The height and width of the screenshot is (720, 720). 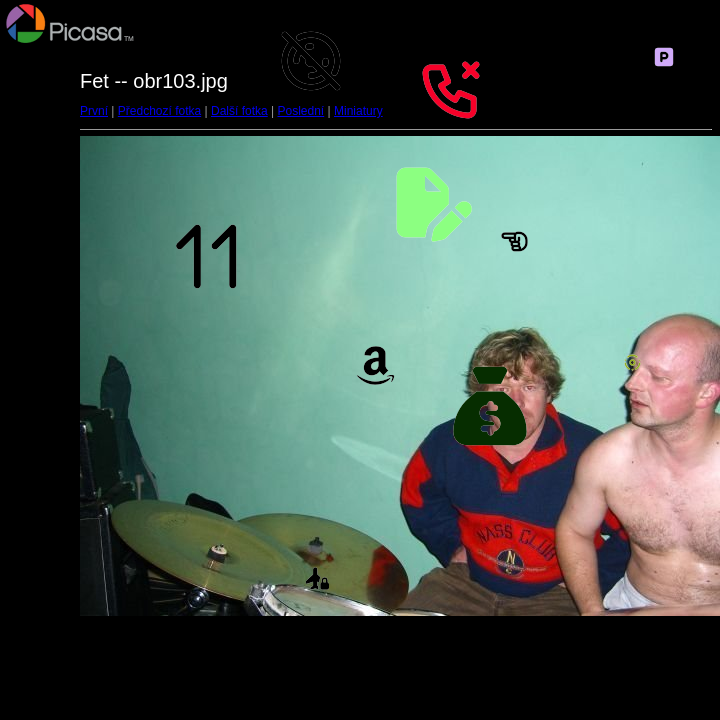 What do you see at coordinates (375, 365) in the screenshot?
I see `open the Amazon app or website` at bounding box center [375, 365].